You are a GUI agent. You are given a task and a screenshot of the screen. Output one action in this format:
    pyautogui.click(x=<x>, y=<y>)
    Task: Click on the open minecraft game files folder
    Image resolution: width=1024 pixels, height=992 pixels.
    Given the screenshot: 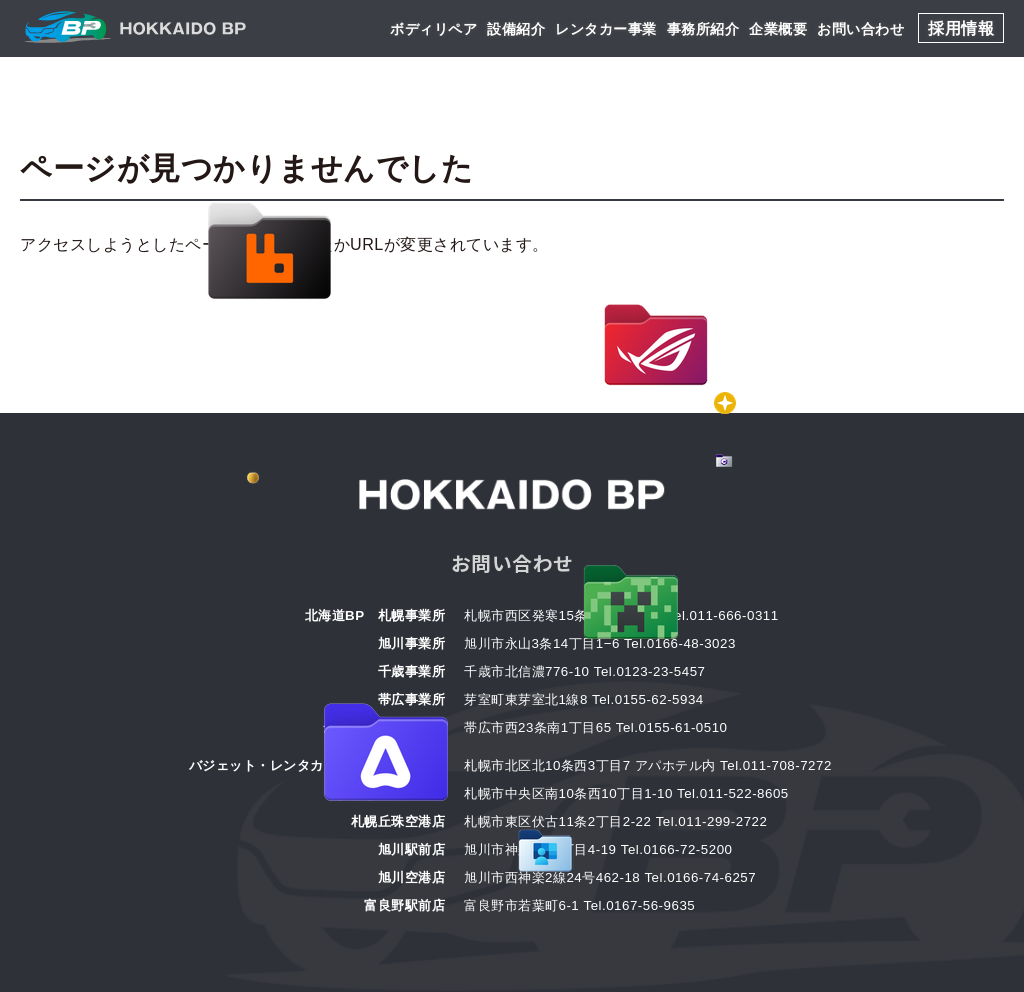 What is the action you would take?
    pyautogui.click(x=630, y=604)
    